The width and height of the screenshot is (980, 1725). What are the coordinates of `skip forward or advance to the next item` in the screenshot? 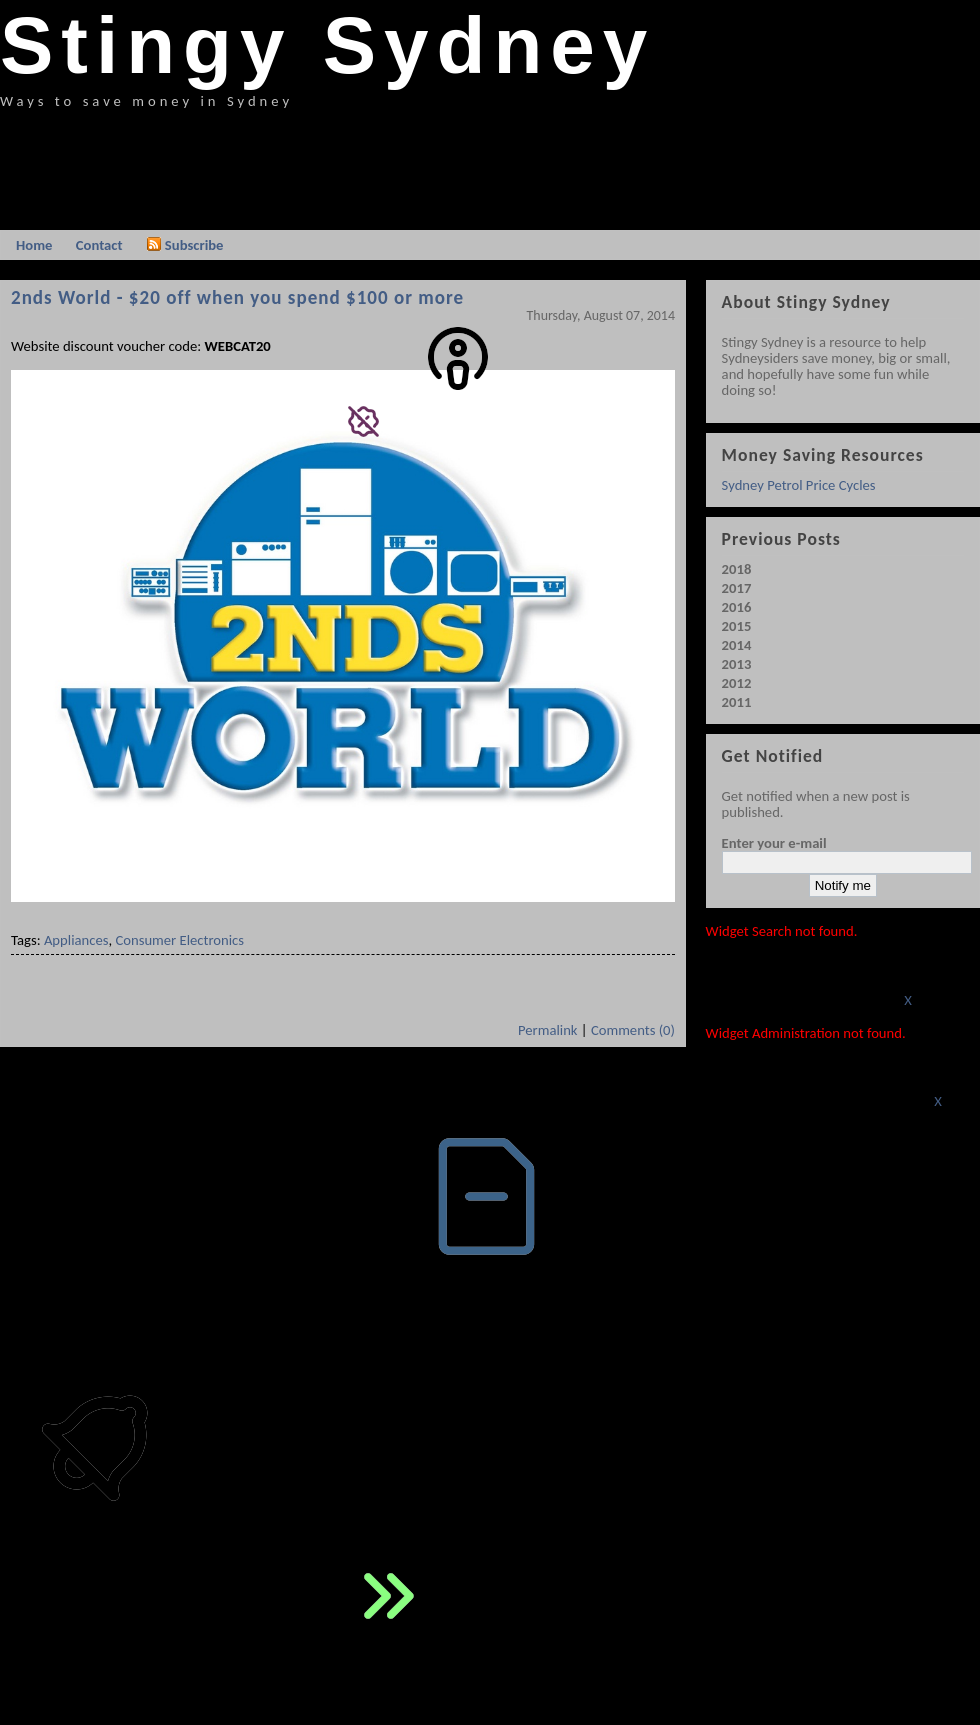 It's located at (387, 1596).